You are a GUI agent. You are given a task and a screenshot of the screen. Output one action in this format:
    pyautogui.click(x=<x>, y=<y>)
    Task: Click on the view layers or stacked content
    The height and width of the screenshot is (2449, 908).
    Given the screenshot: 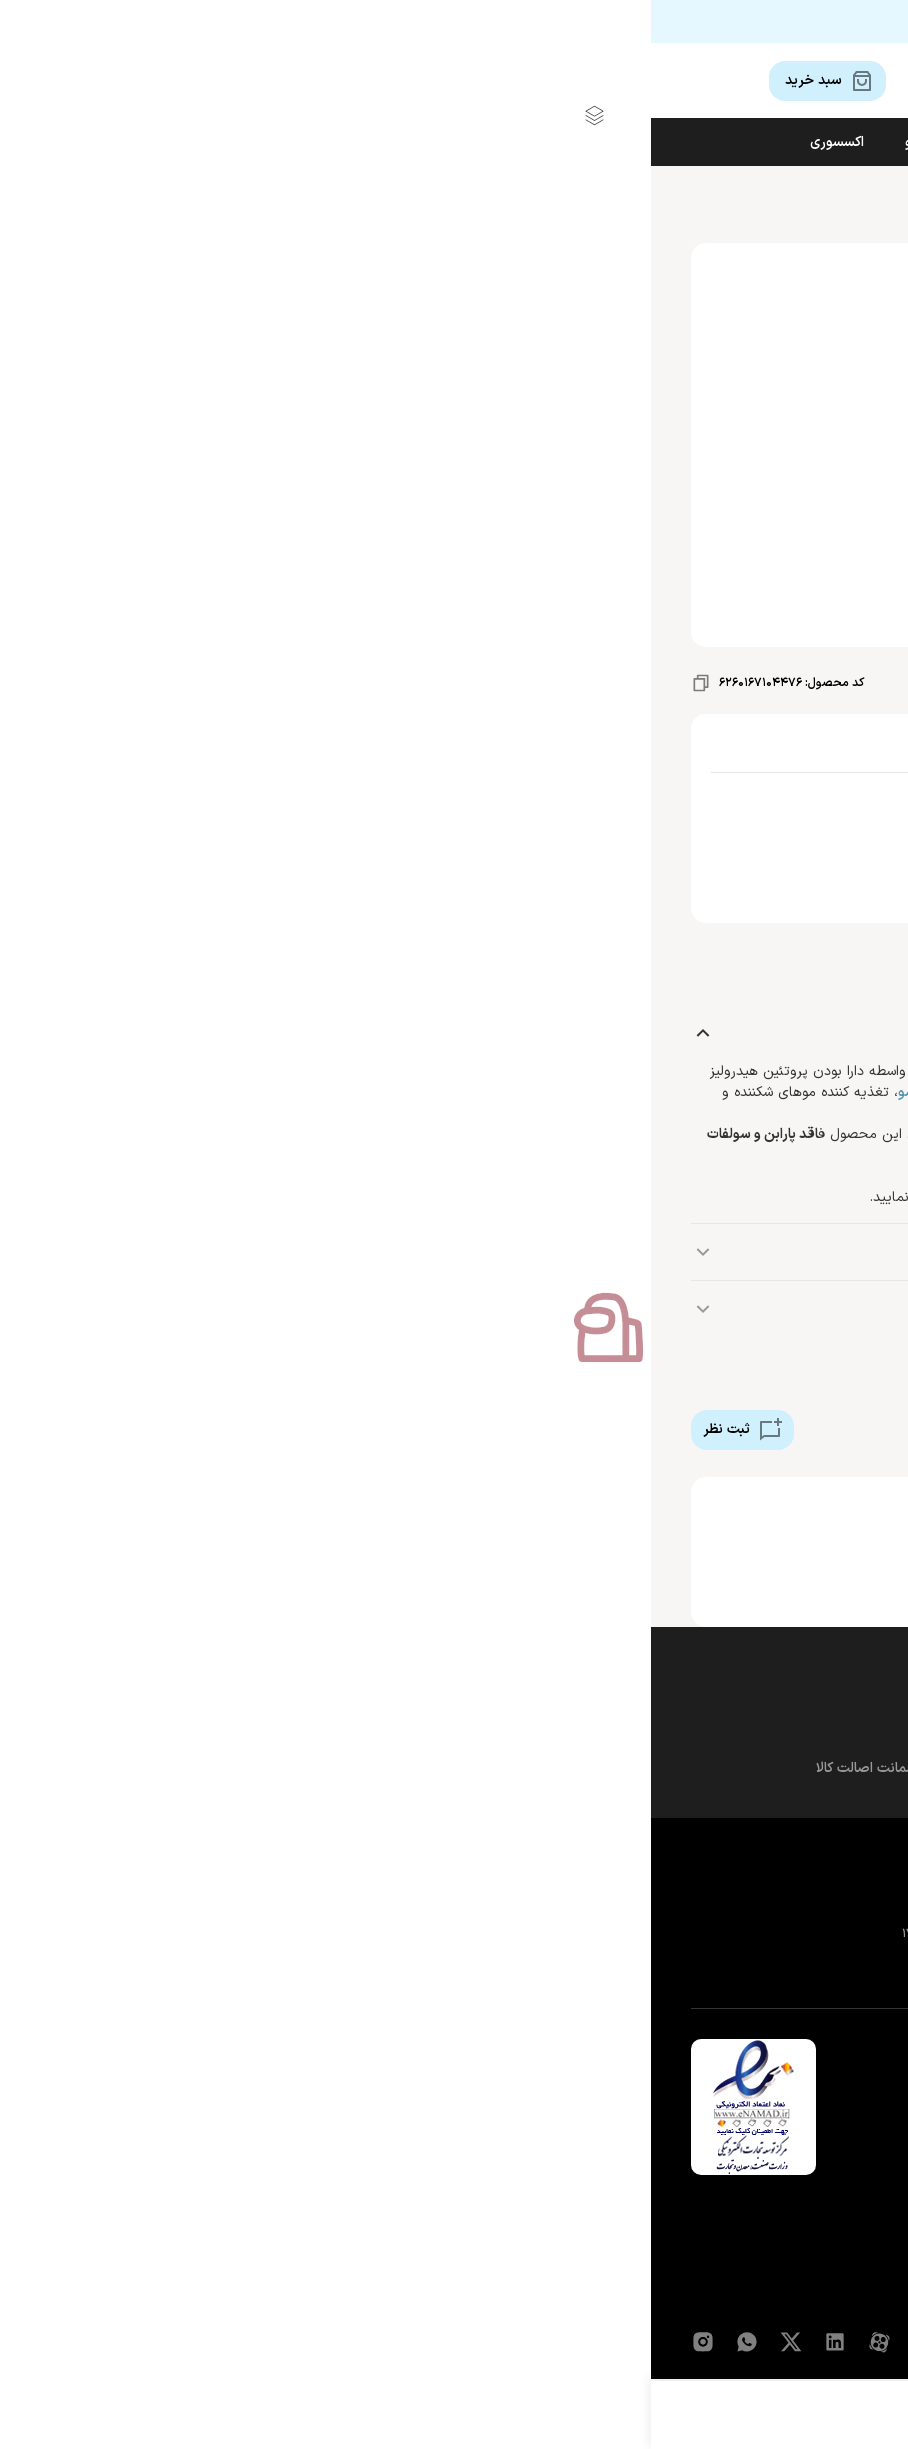 What is the action you would take?
    pyautogui.click(x=594, y=115)
    